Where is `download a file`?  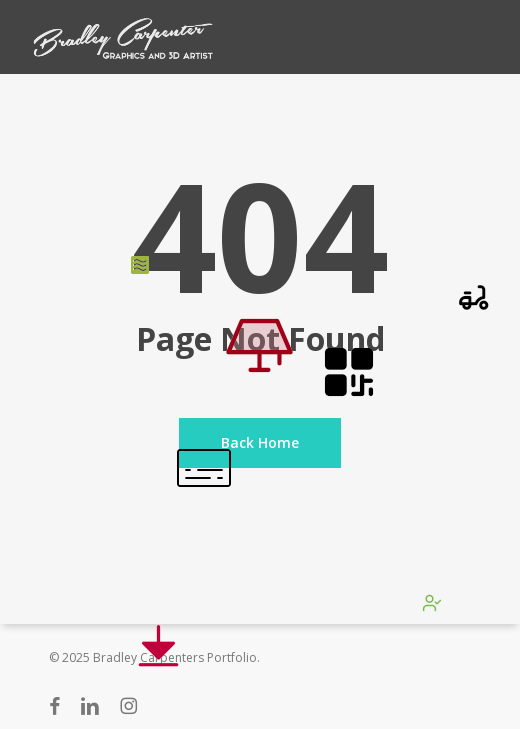 download a file is located at coordinates (158, 646).